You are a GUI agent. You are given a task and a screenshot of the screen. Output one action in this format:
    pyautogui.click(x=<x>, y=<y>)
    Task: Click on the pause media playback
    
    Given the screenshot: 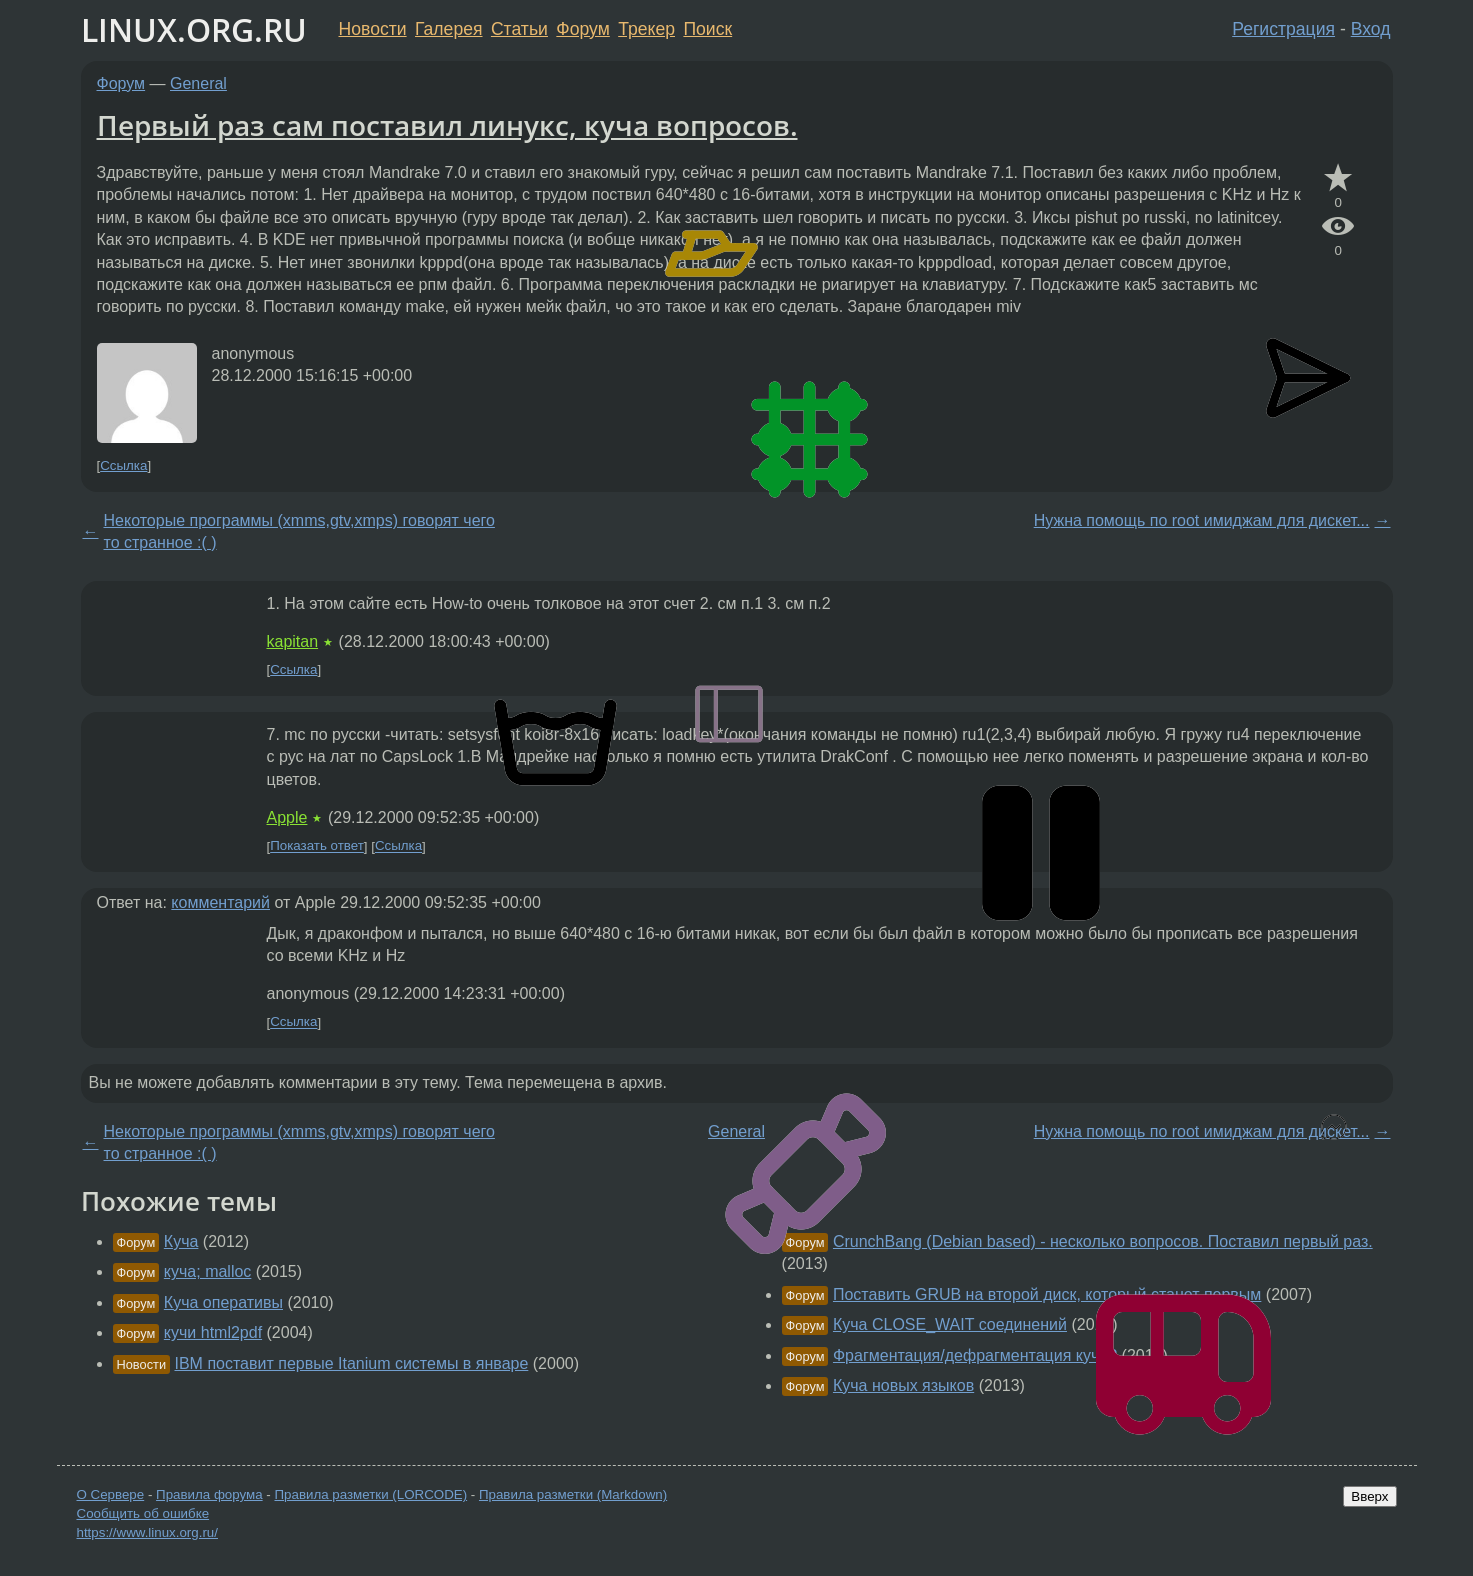 What is the action you would take?
    pyautogui.click(x=1041, y=853)
    